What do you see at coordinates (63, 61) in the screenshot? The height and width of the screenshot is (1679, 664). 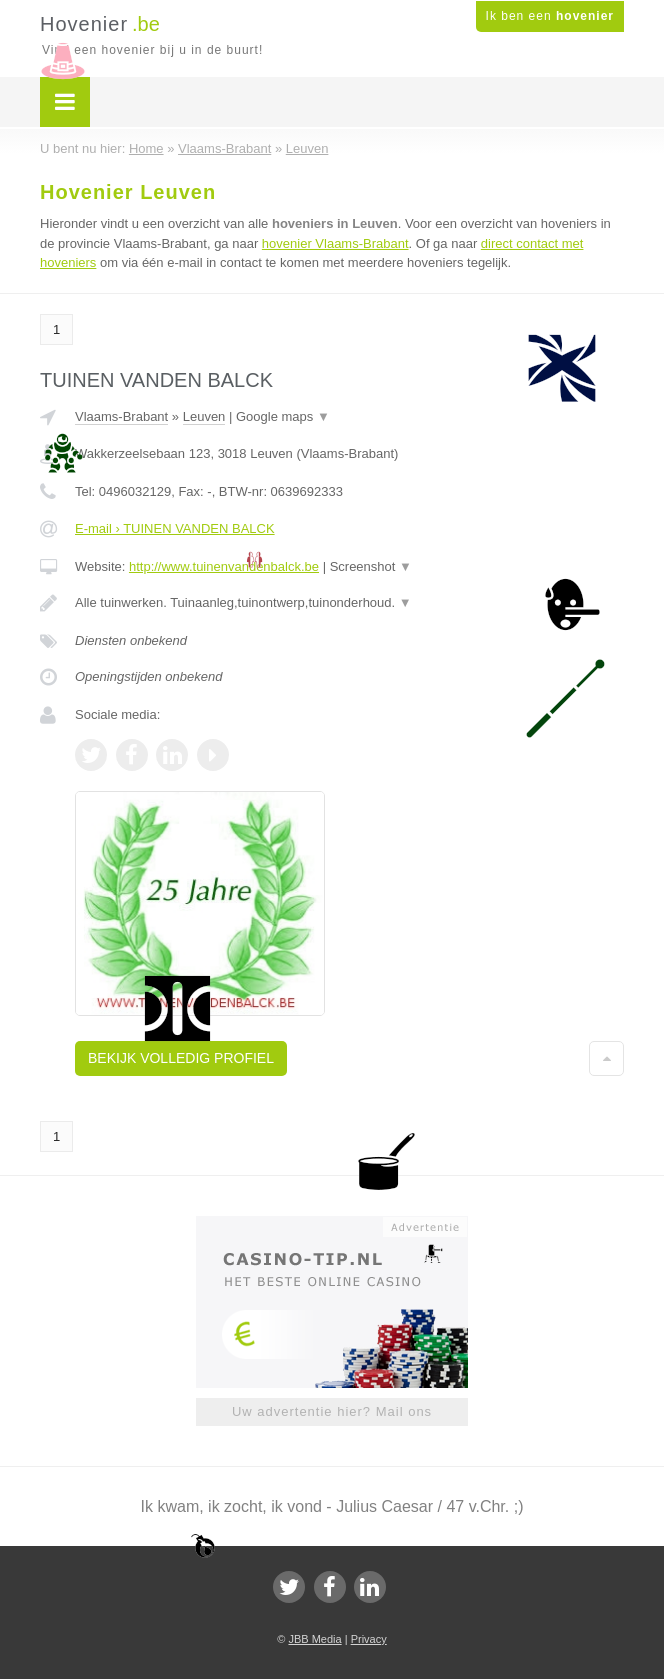 I see `thanksgiving-themed content or seasonal event` at bounding box center [63, 61].